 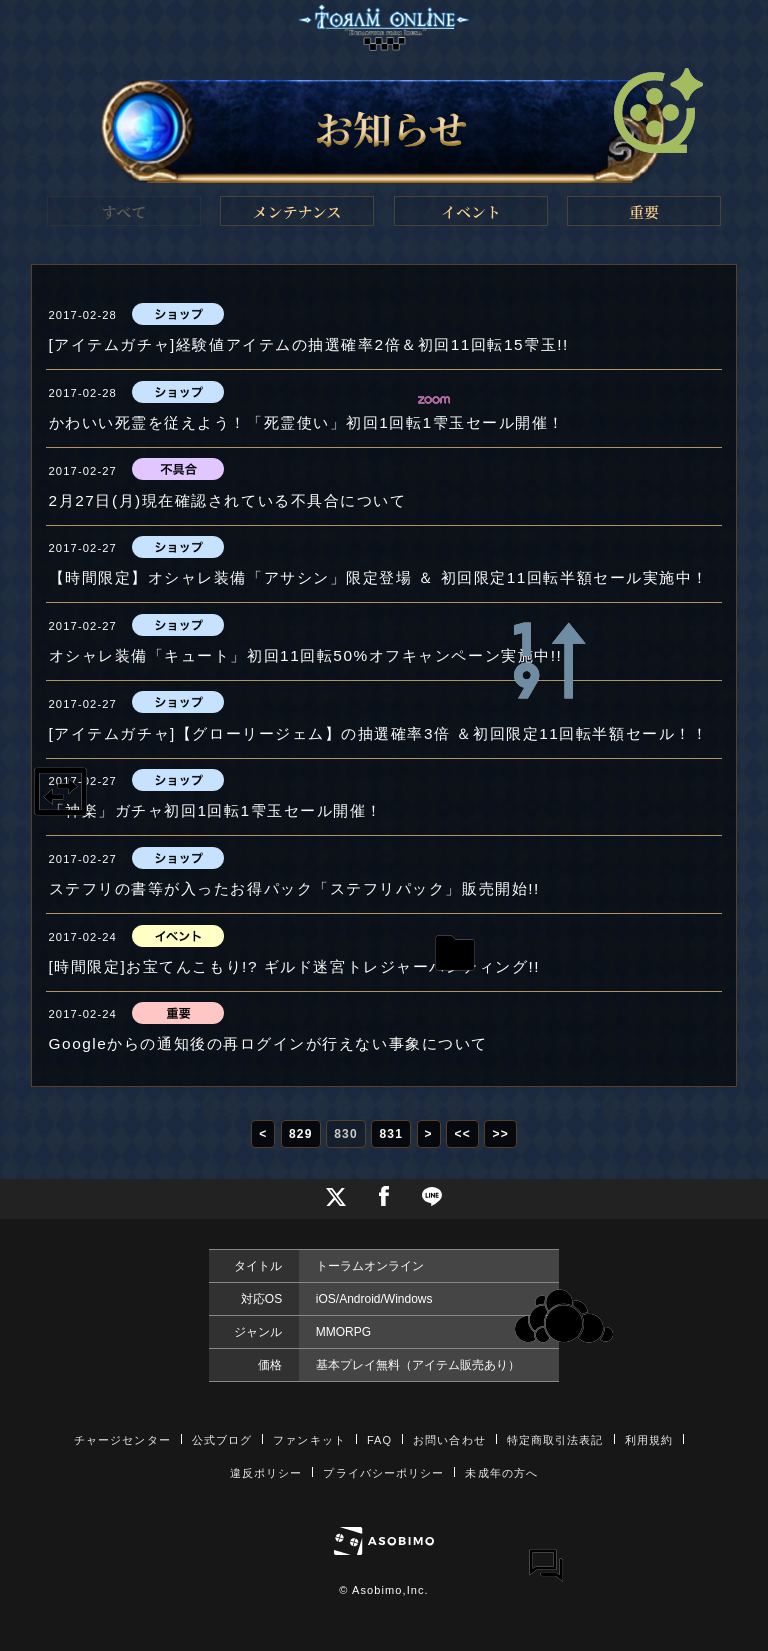 I want to click on open file folder, so click(x=455, y=953).